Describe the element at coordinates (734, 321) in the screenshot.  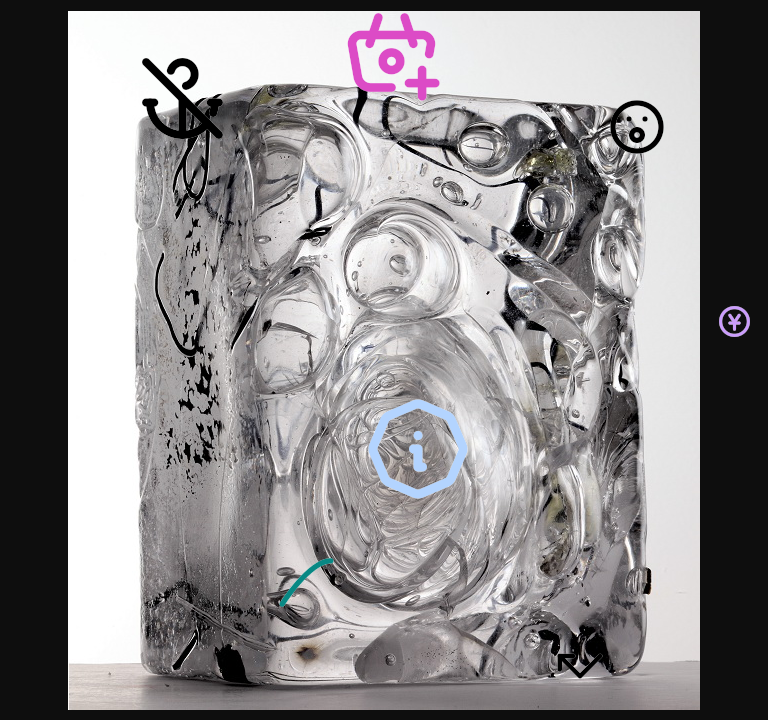
I see `make a payment in chinese yuan` at that location.